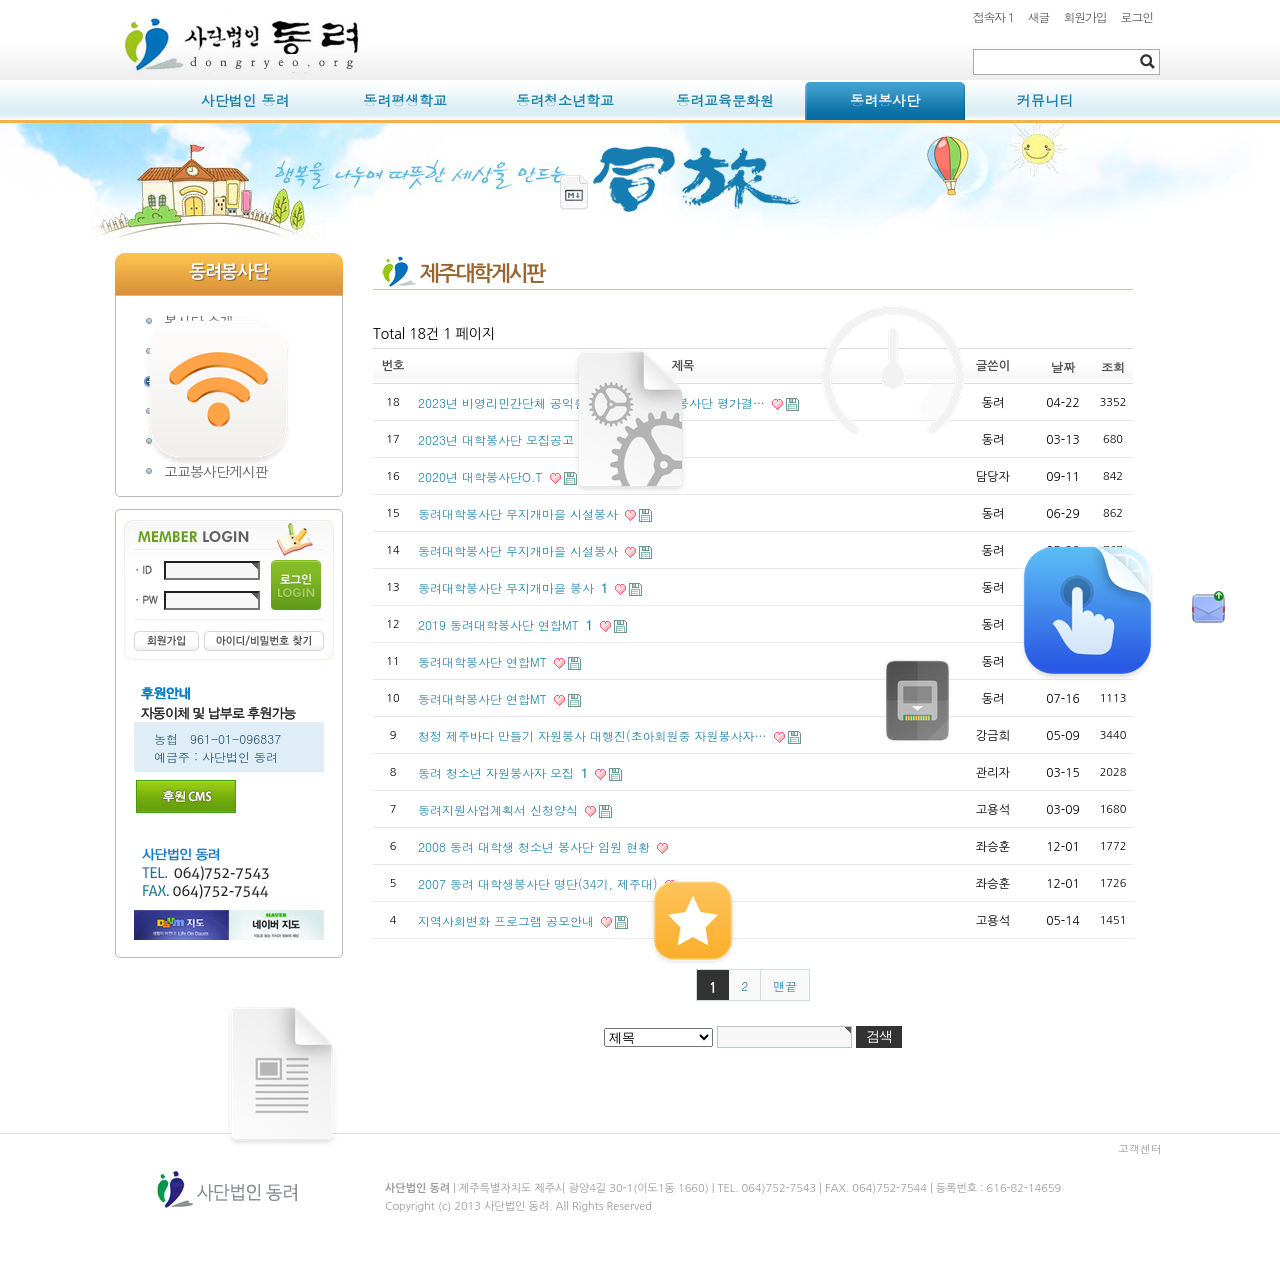  What do you see at coordinates (282, 1076) in the screenshot?
I see `a generic document or text file` at bounding box center [282, 1076].